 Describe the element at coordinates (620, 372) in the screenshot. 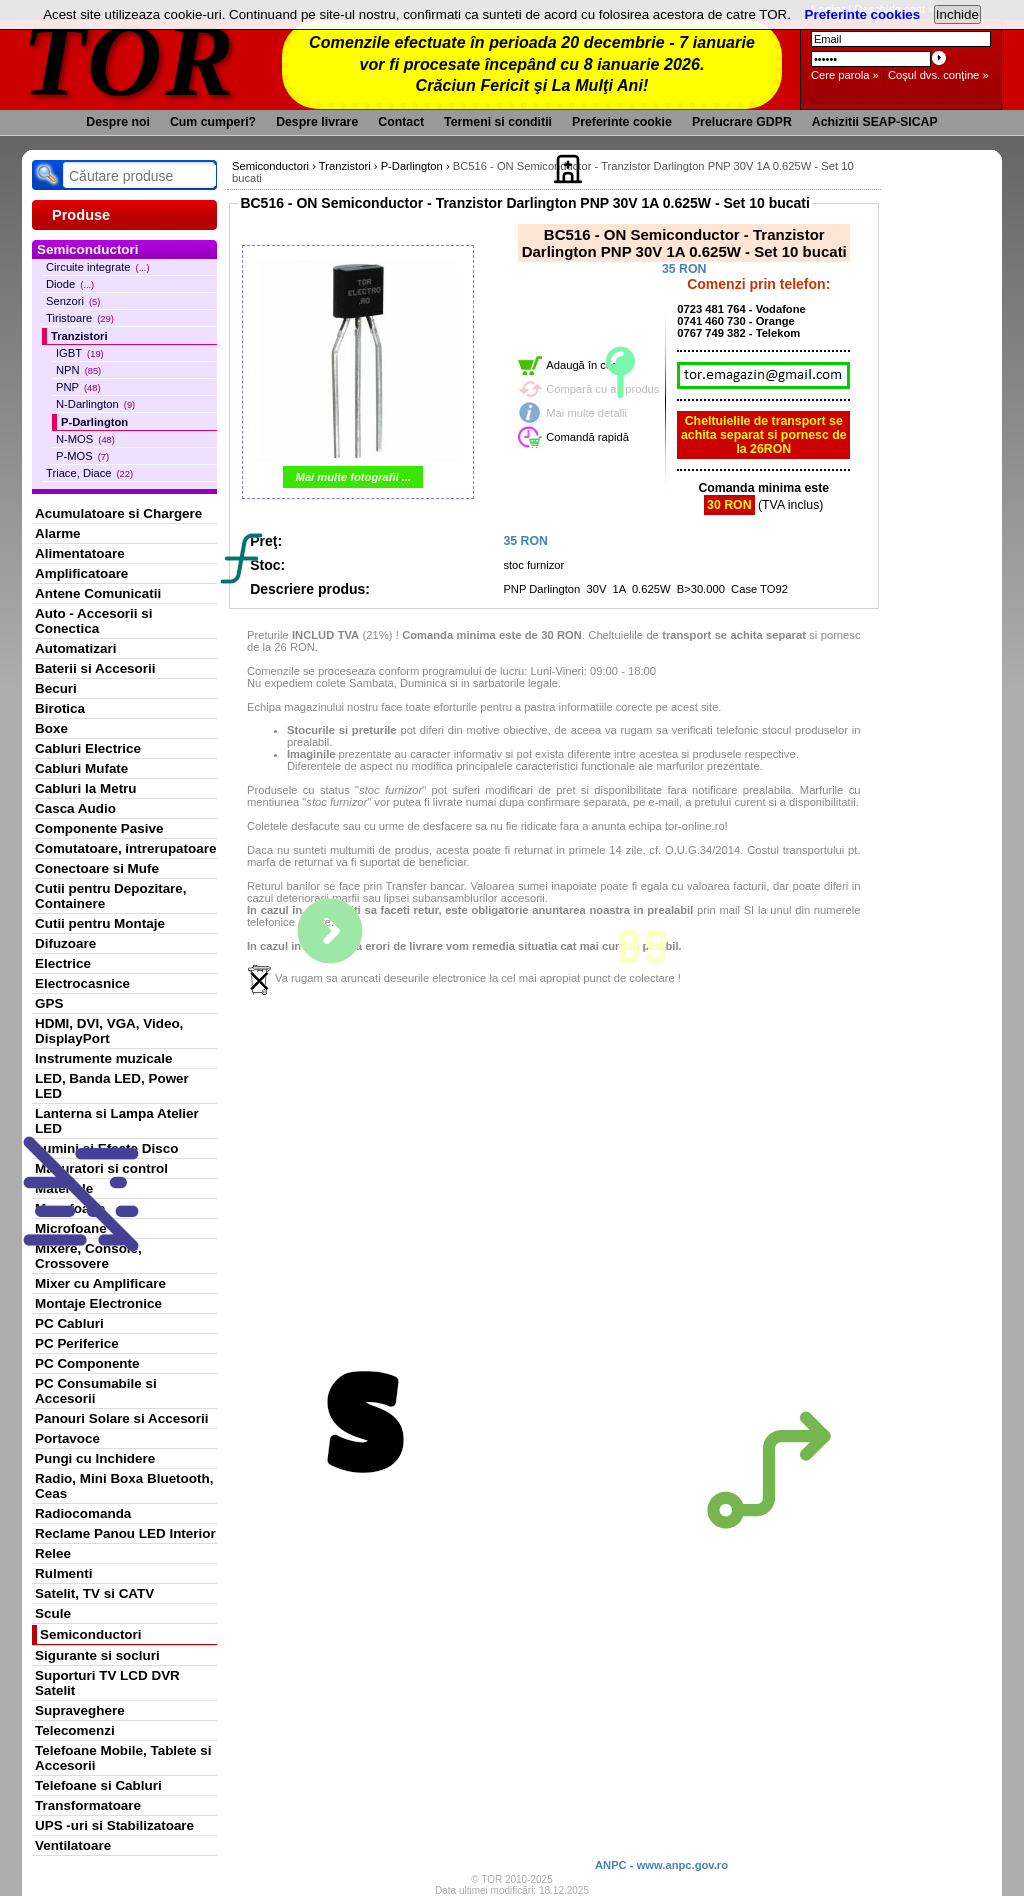

I see `mark a location on the map` at that location.